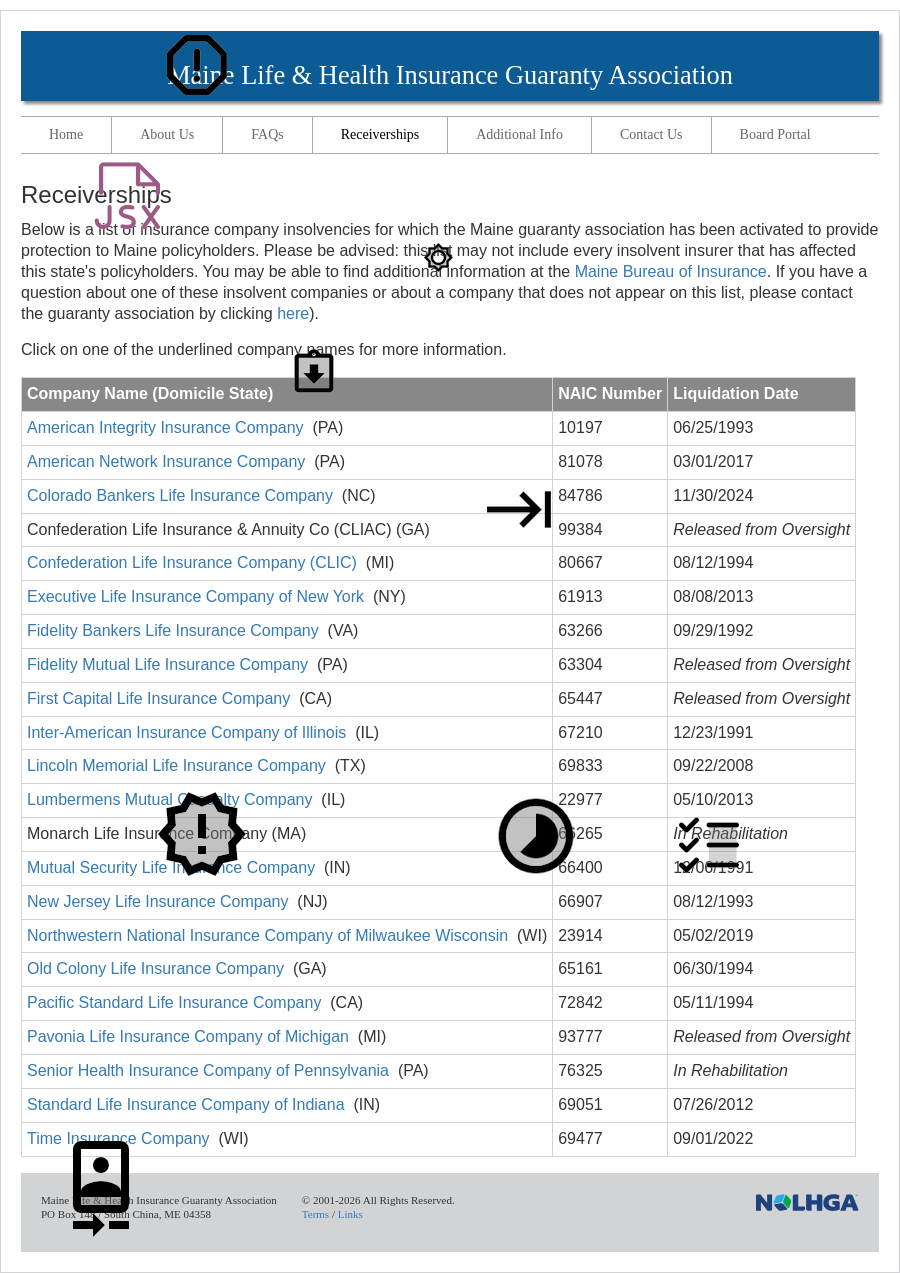  What do you see at coordinates (197, 65) in the screenshot?
I see `indicates an email error or delivery failure` at bounding box center [197, 65].